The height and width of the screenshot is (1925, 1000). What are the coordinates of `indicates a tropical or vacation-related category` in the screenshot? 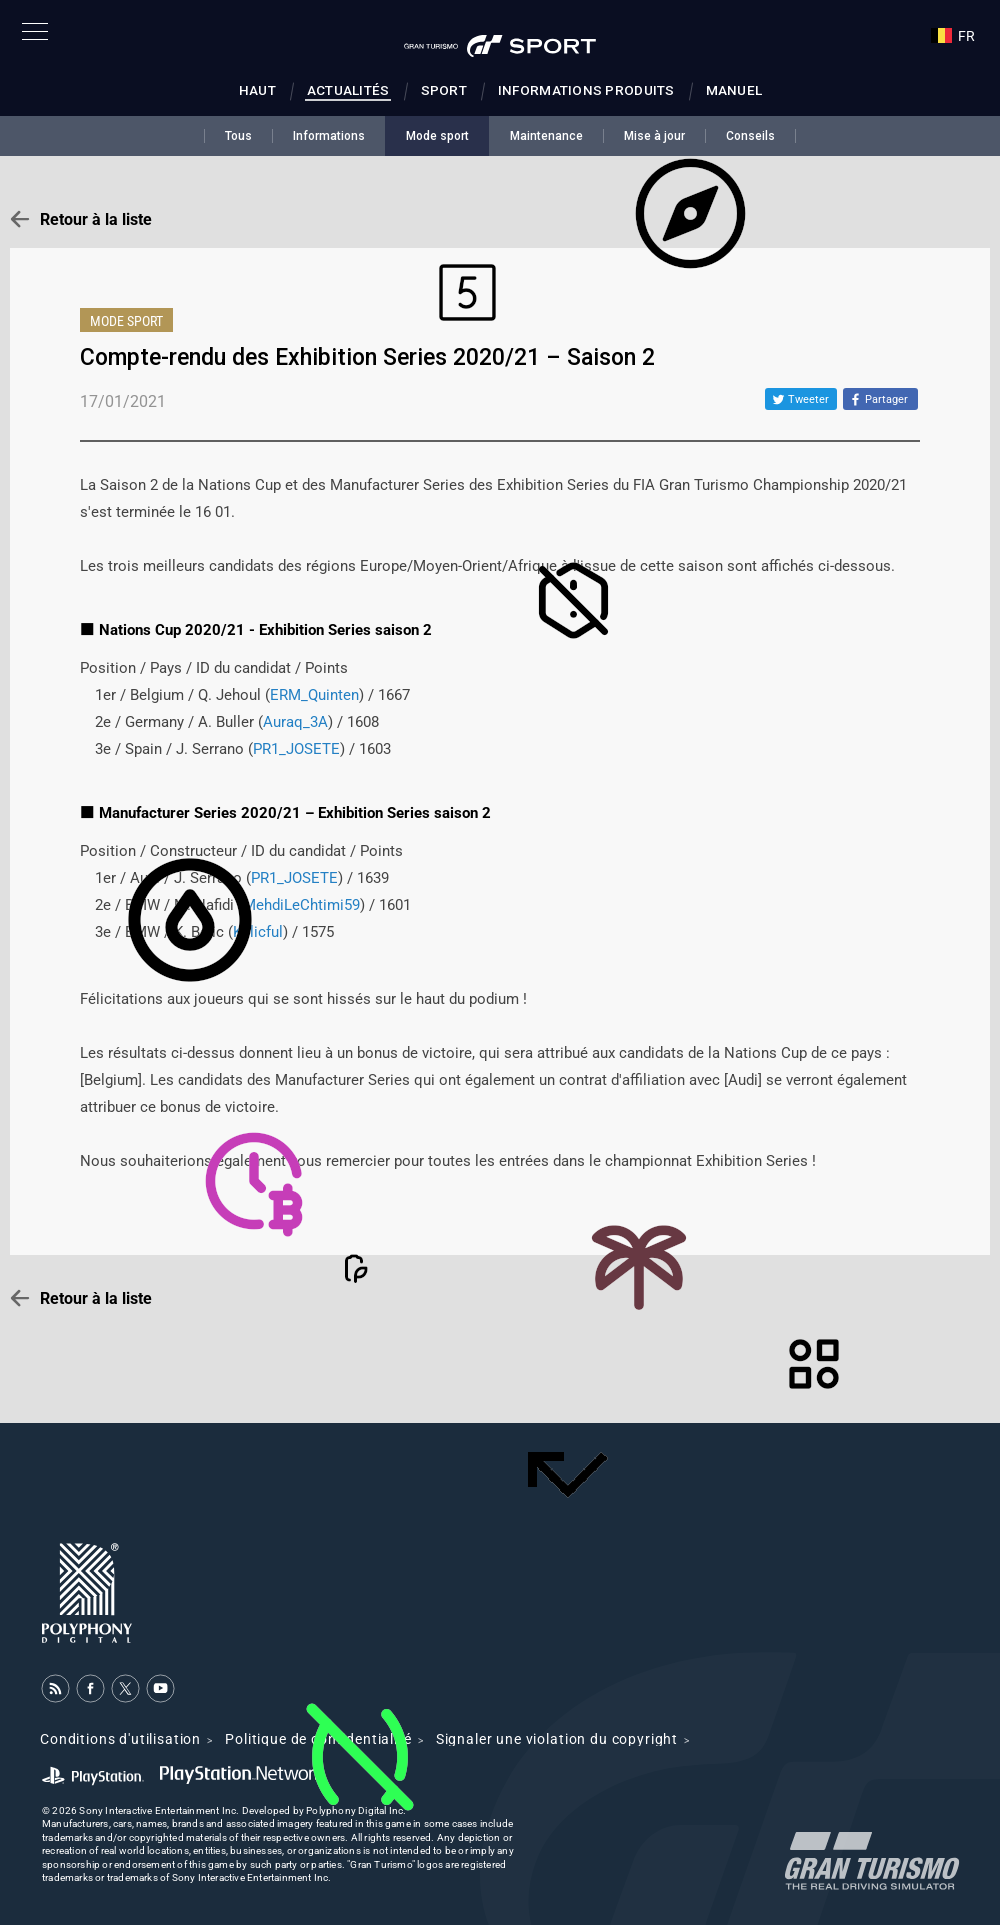 It's located at (639, 1266).